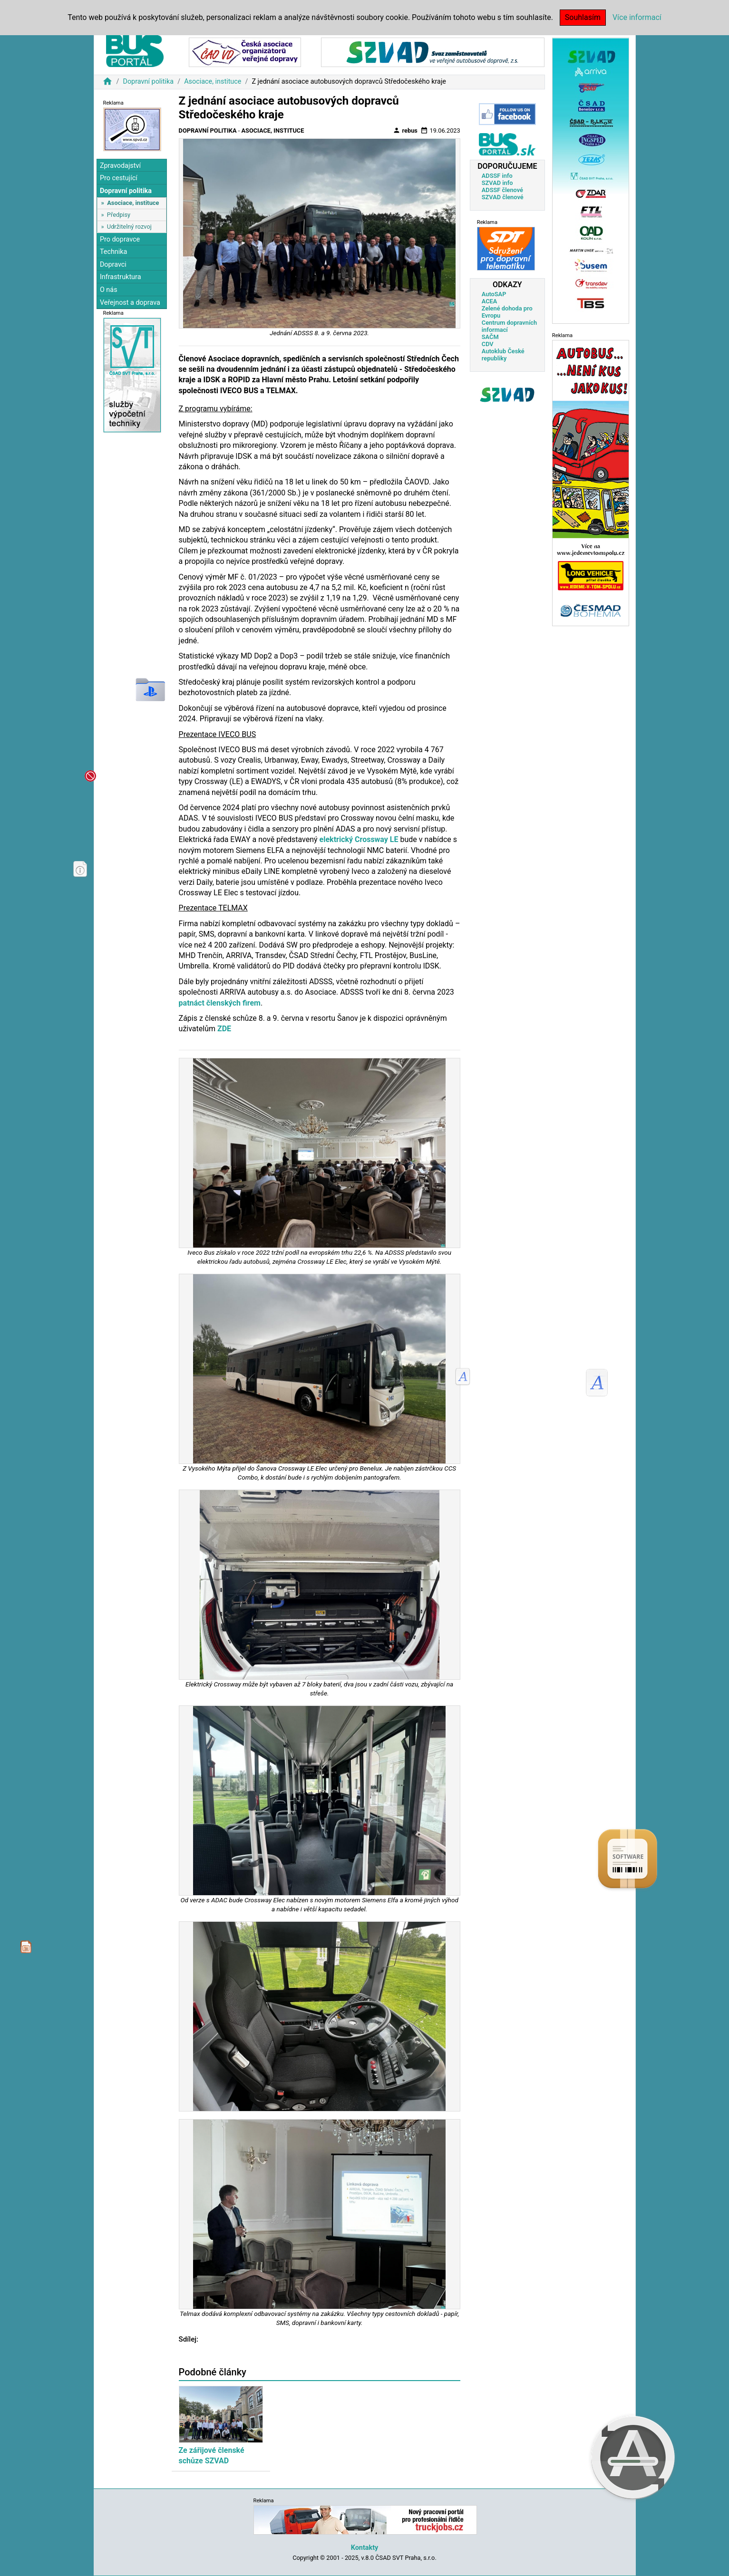 The width and height of the screenshot is (729, 2576). I want to click on check for available system updates, so click(633, 2458).